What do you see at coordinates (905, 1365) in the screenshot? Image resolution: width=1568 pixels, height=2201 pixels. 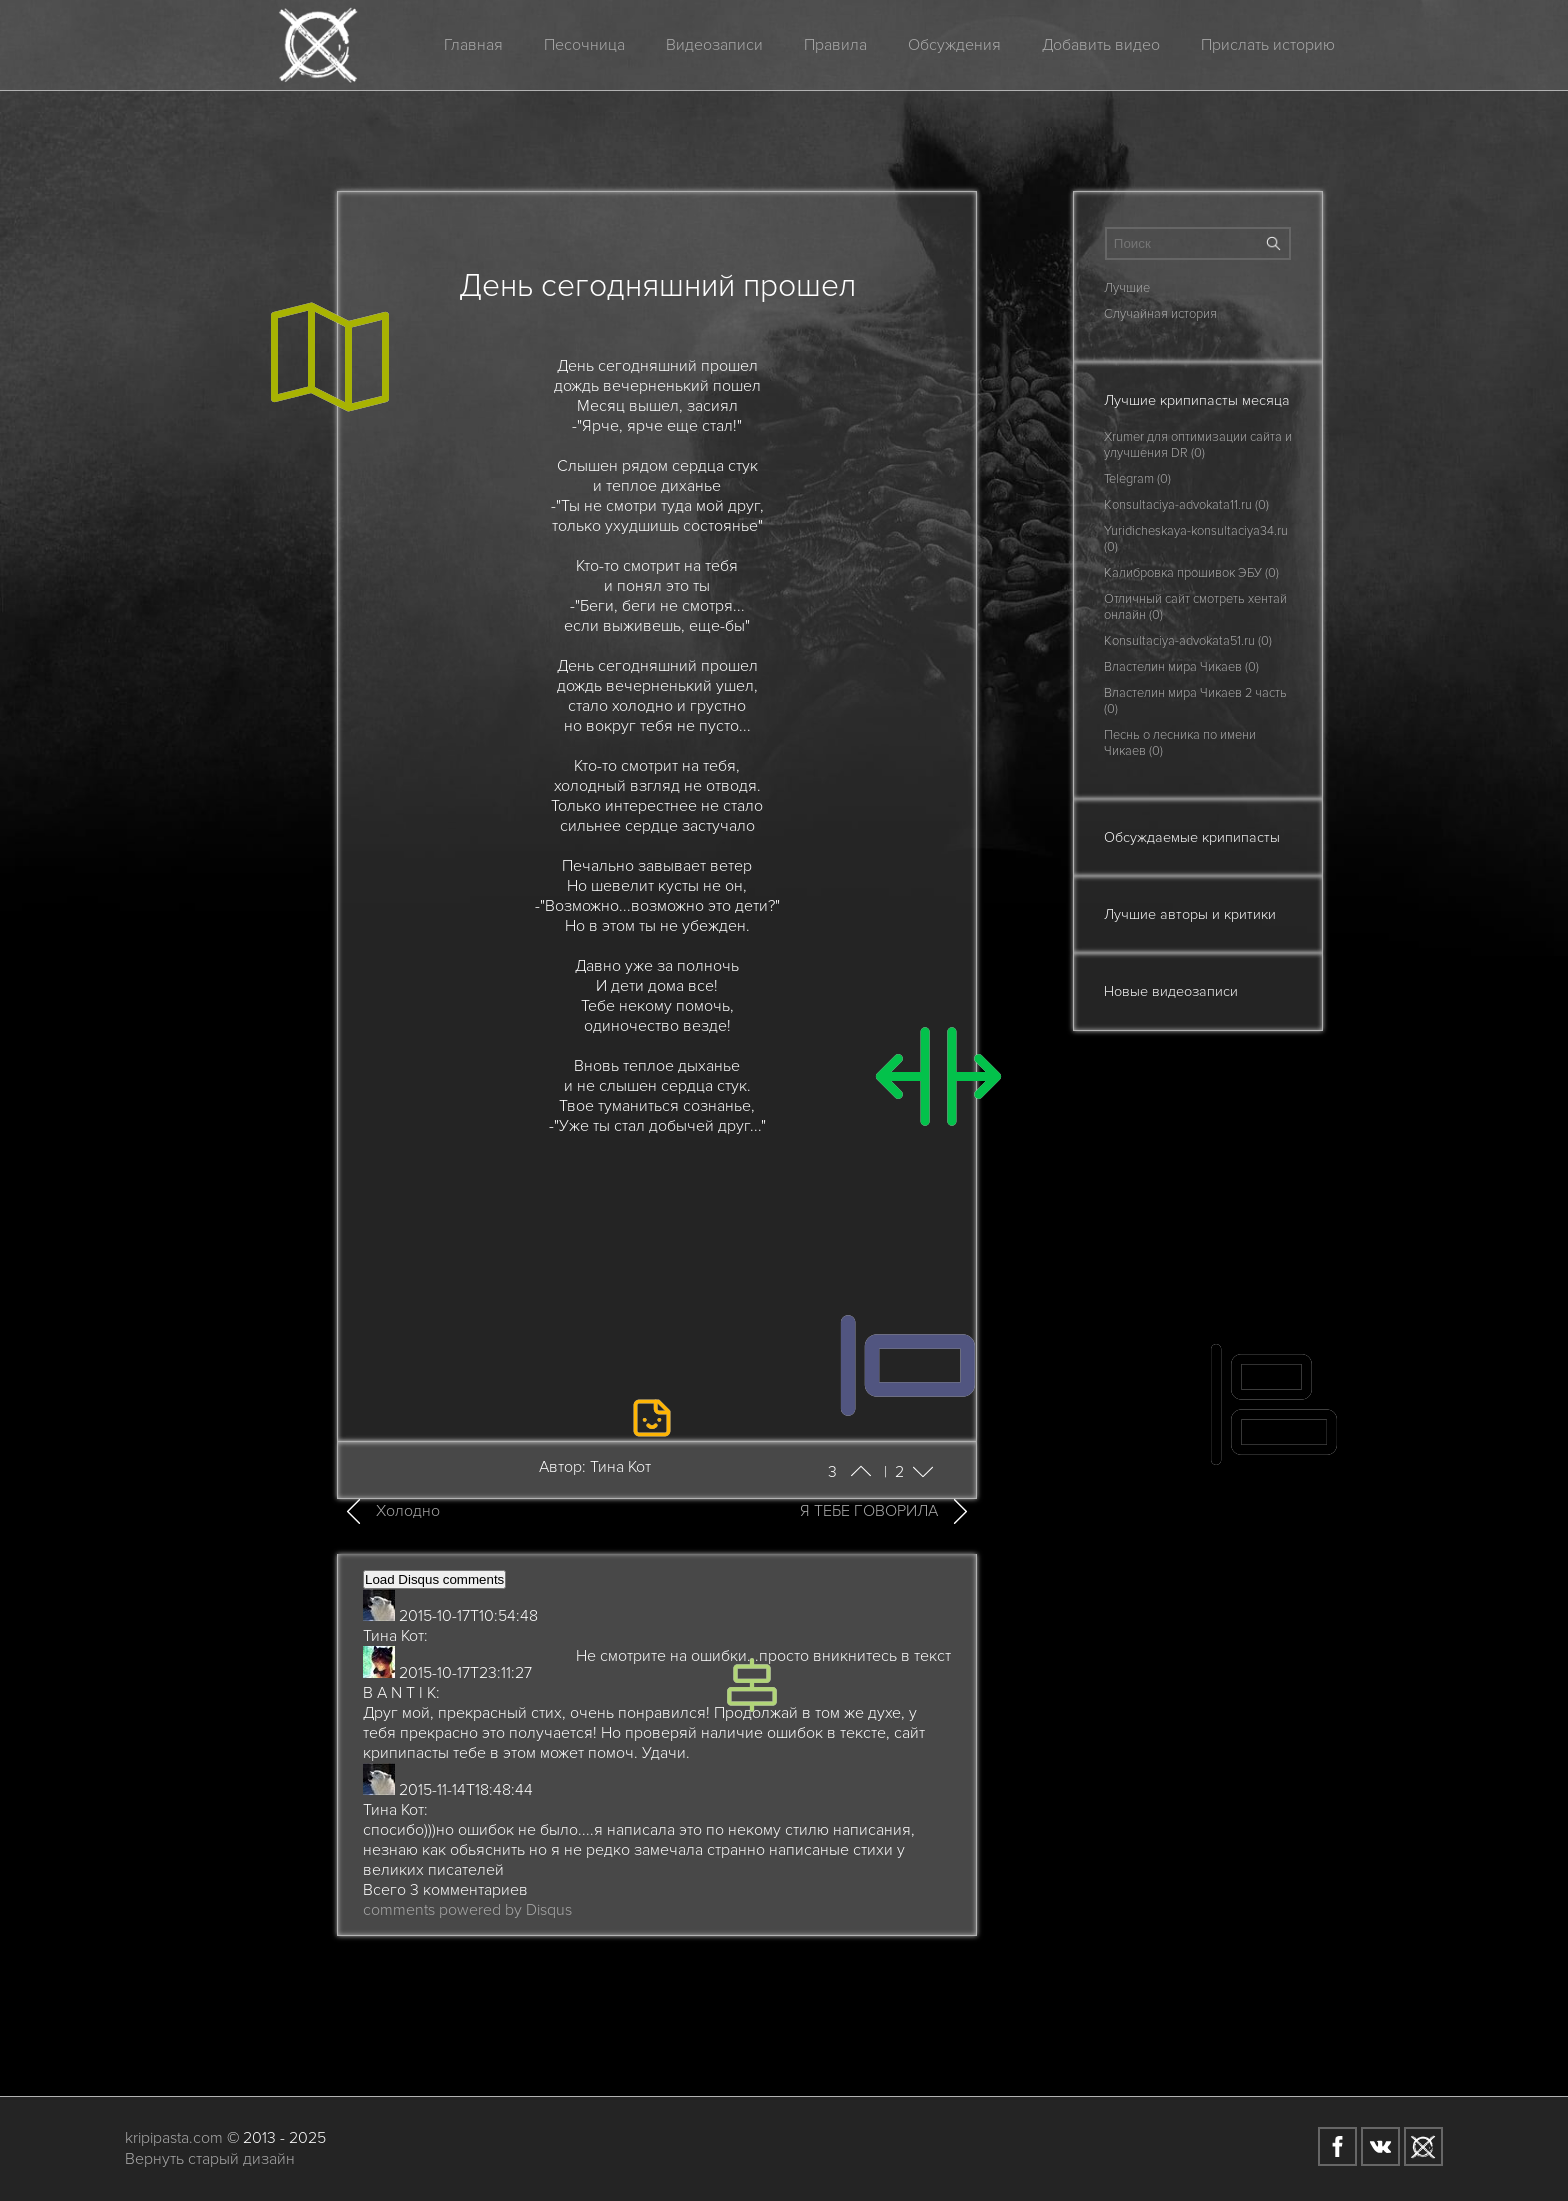 I see `align text or content to the left` at bounding box center [905, 1365].